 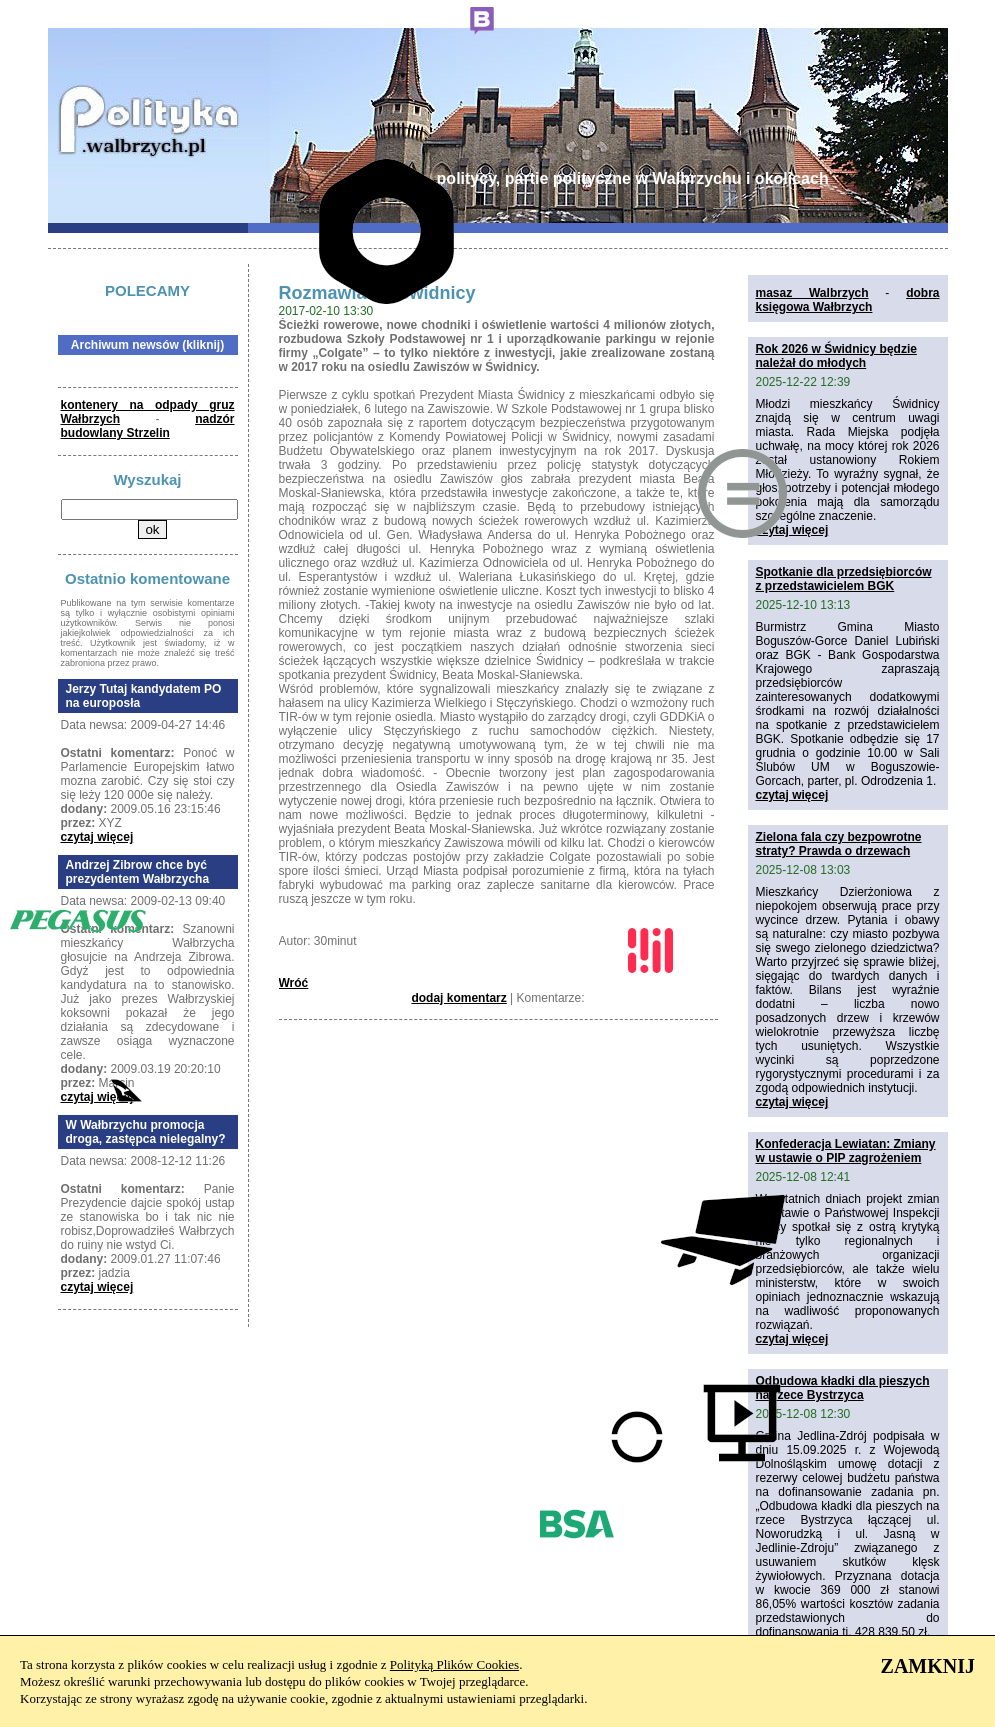 What do you see at coordinates (126, 1090) in the screenshot?
I see `open the Qantas airline app` at bounding box center [126, 1090].